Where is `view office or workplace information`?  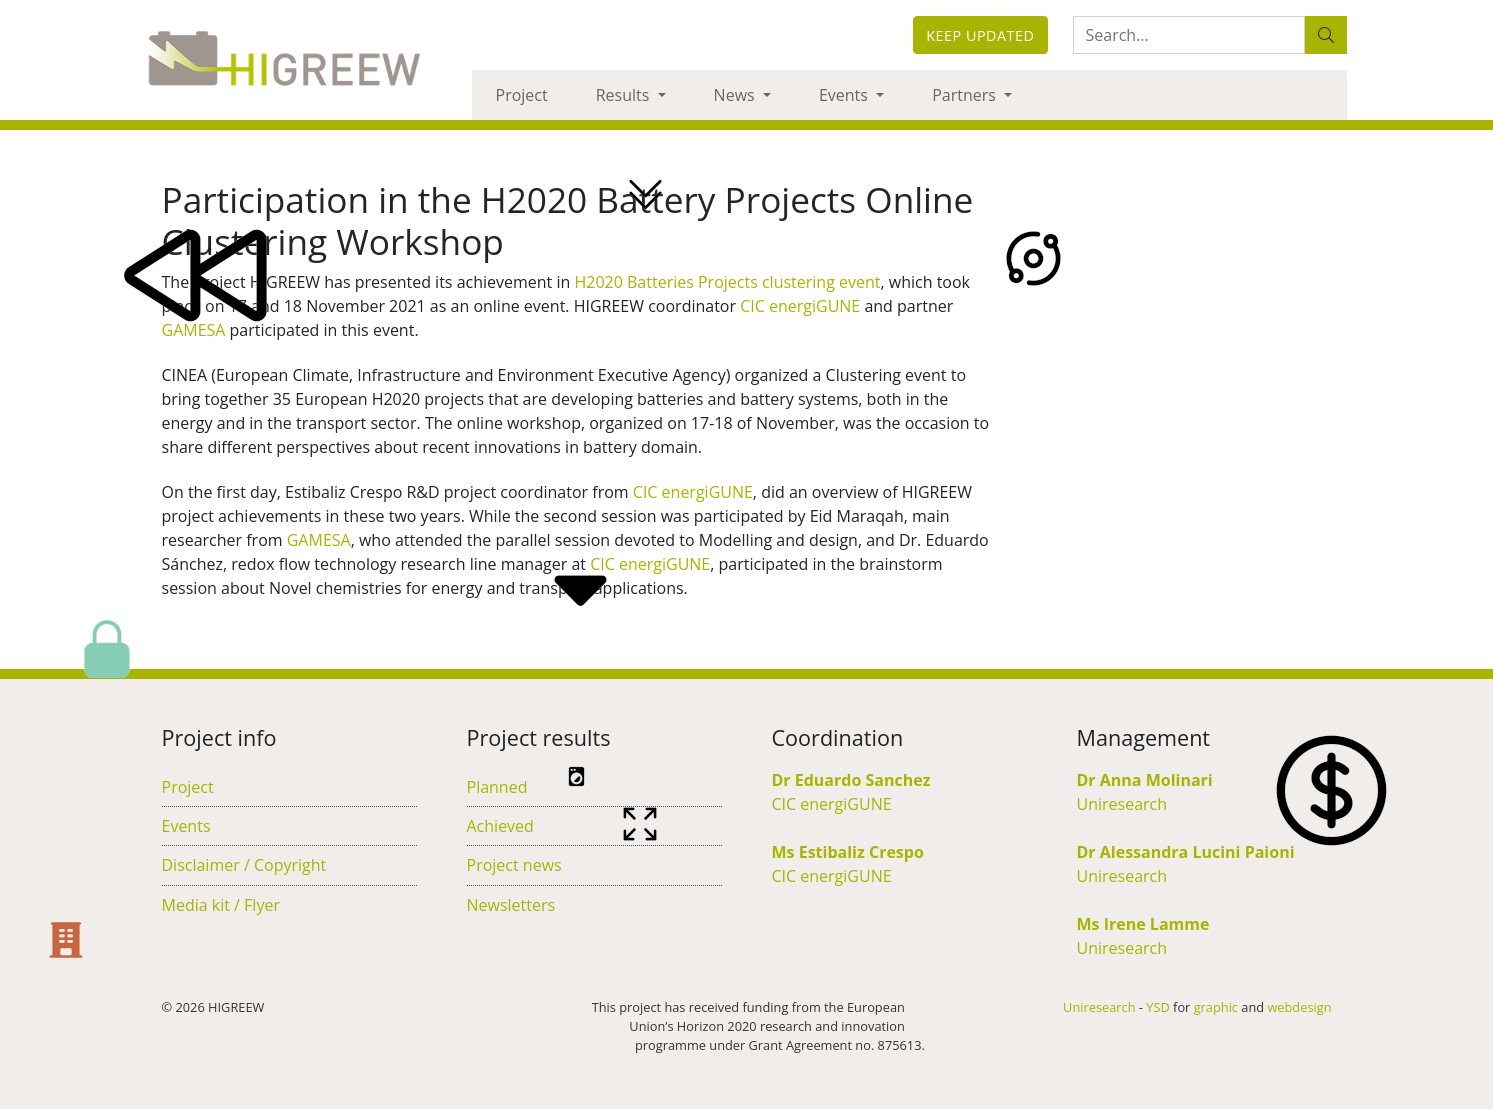
view office or workplace information is located at coordinates (66, 940).